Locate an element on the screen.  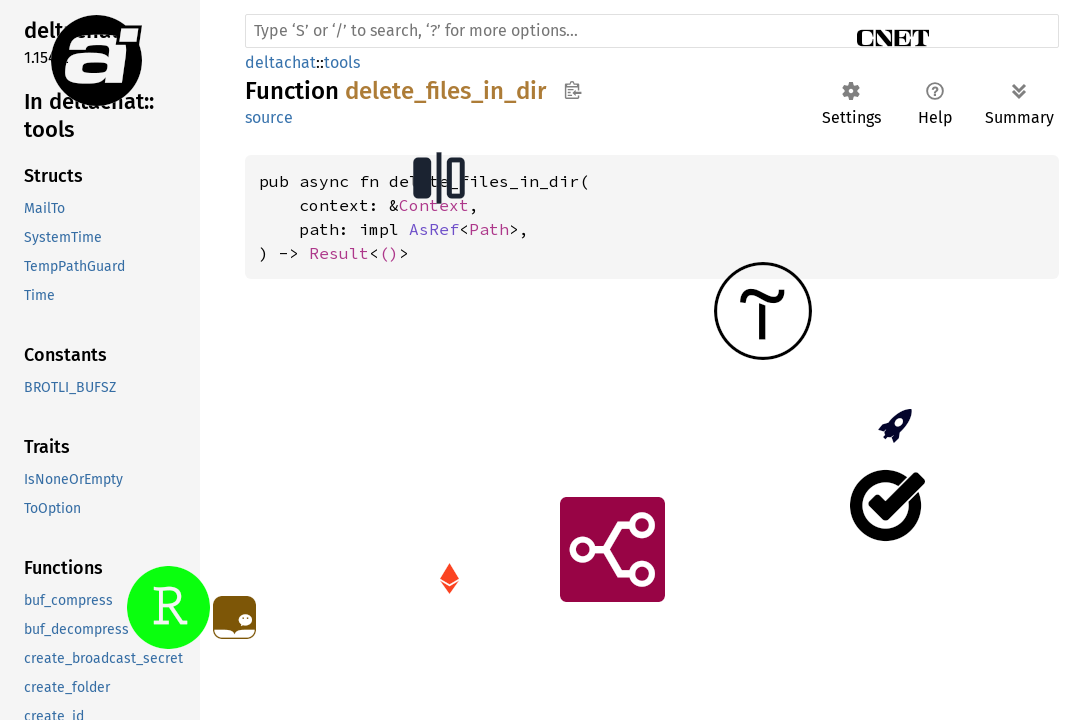
visit cnet website or app is located at coordinates (893, 38).